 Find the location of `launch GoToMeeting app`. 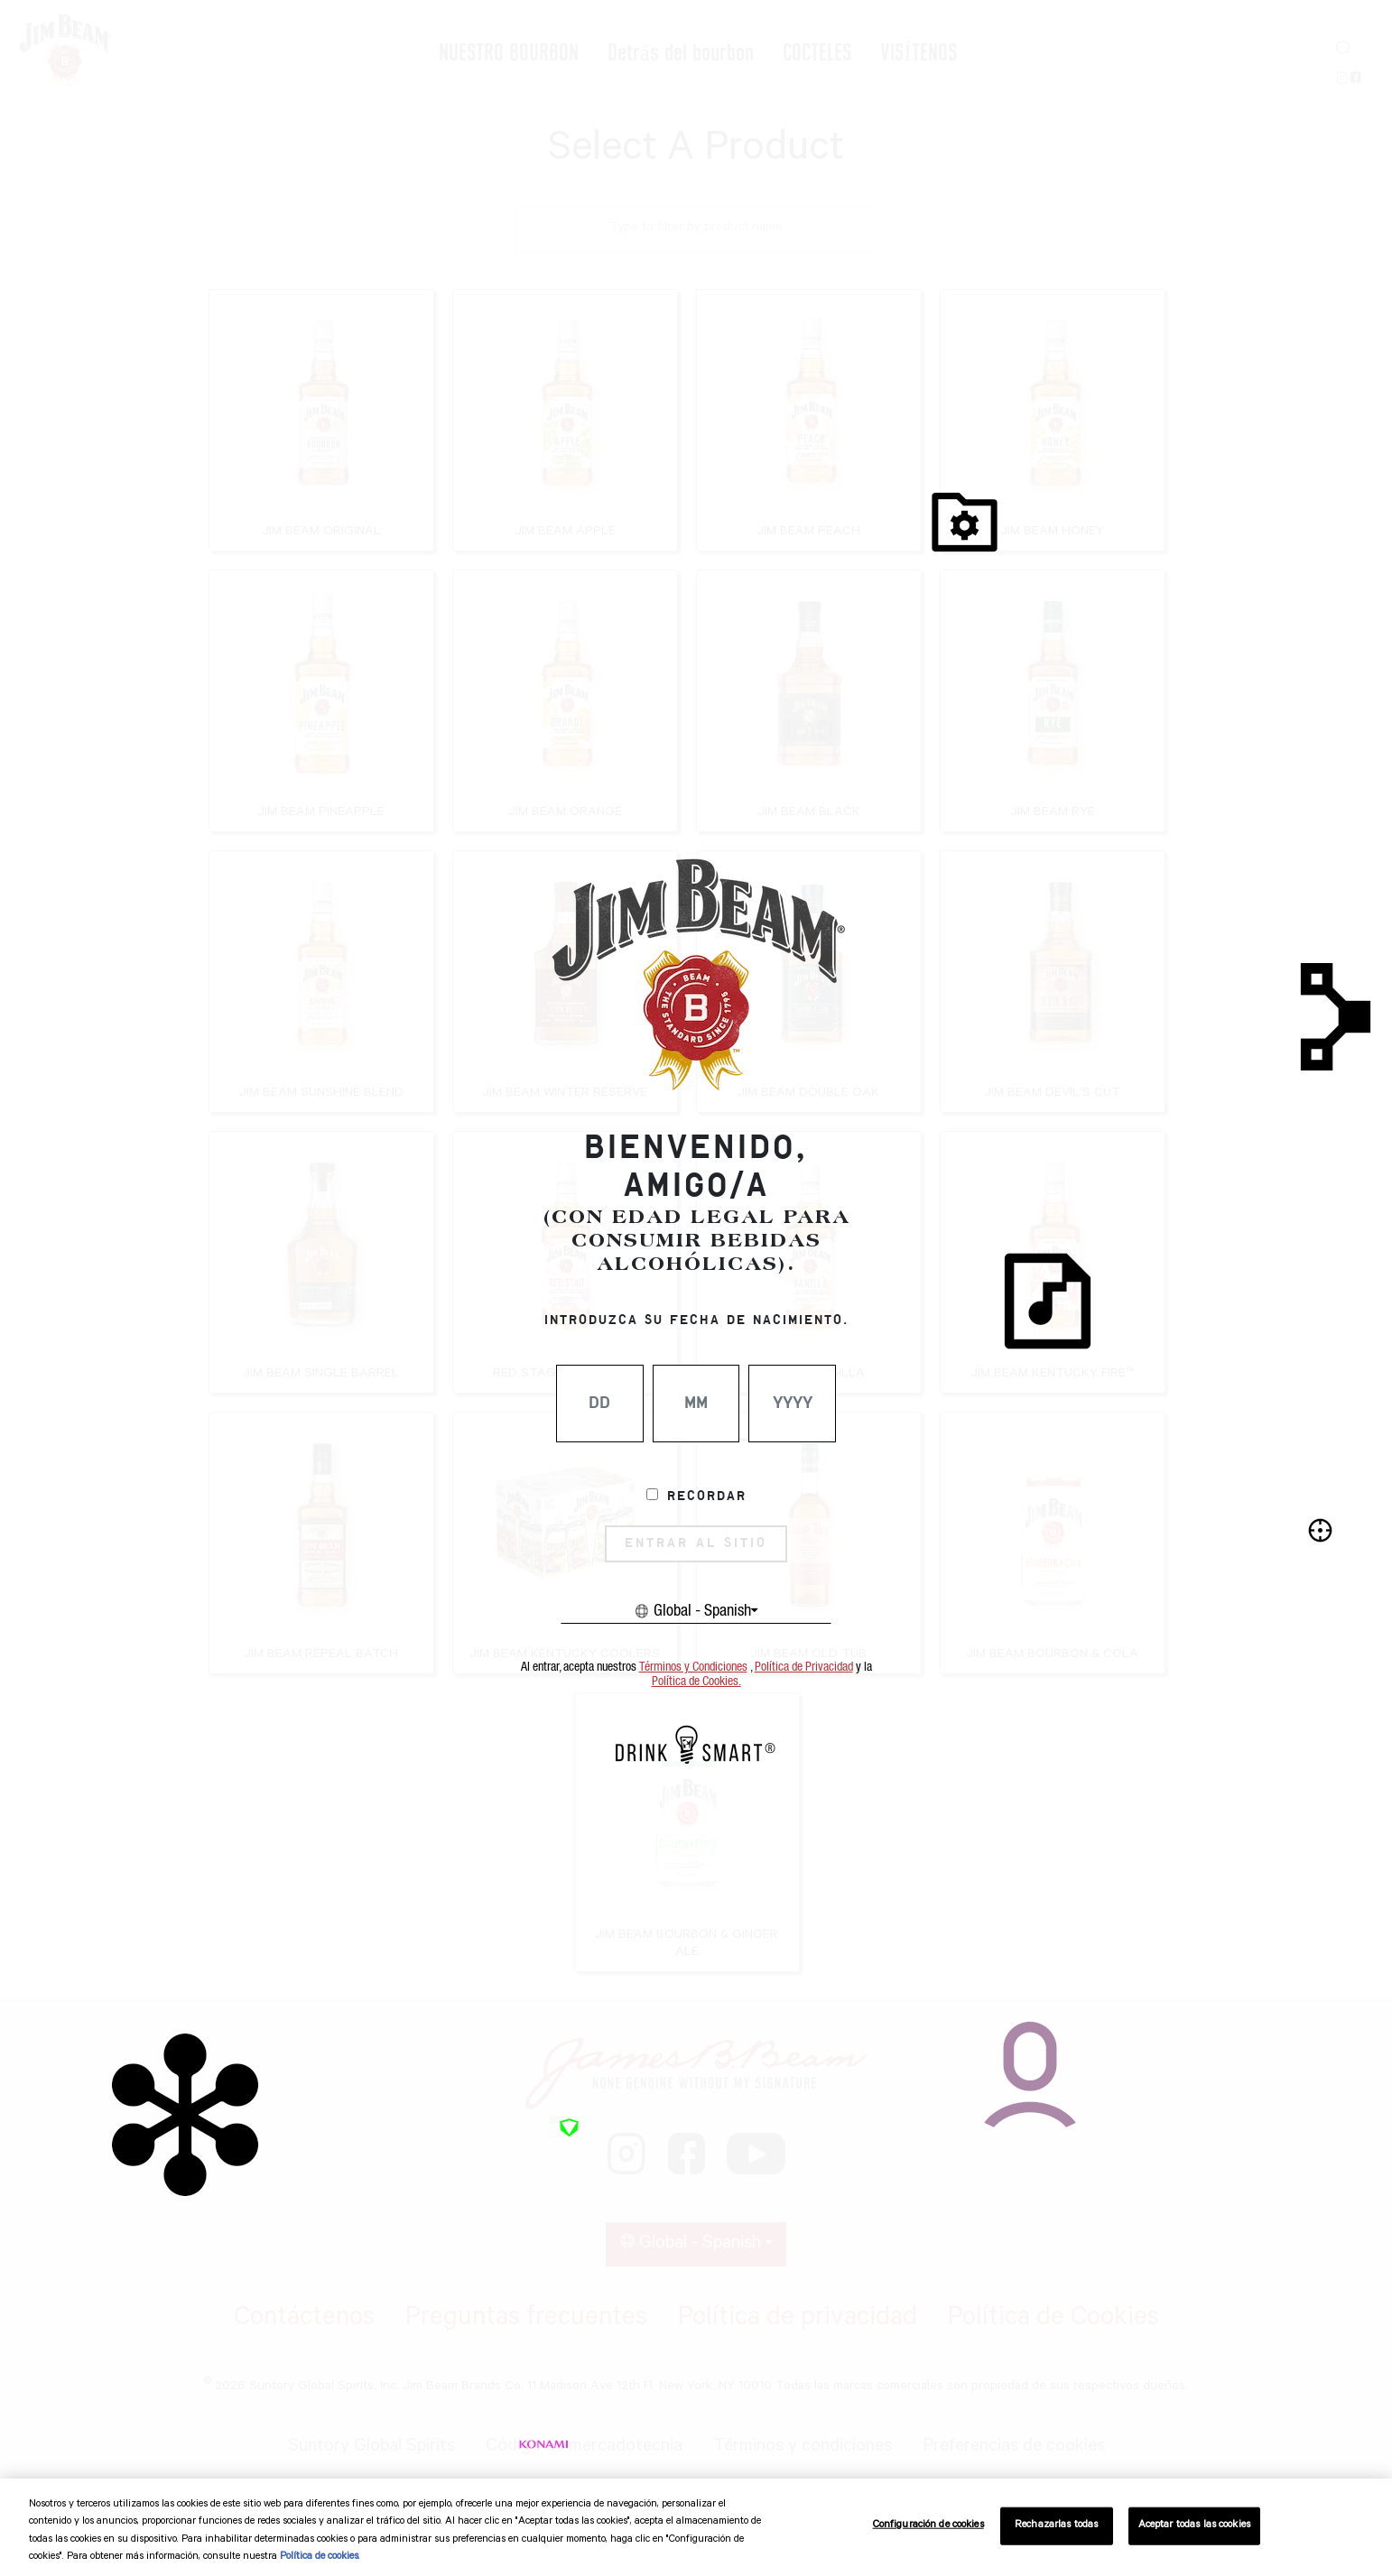

launch GoToMeeting app is located at coordinates (185, 2115).